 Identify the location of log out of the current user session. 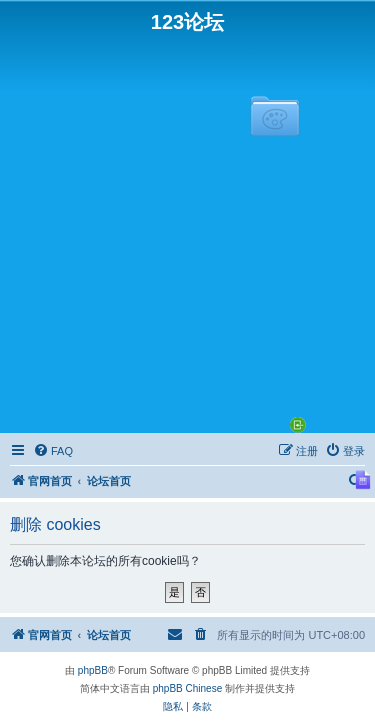
(298, 425).